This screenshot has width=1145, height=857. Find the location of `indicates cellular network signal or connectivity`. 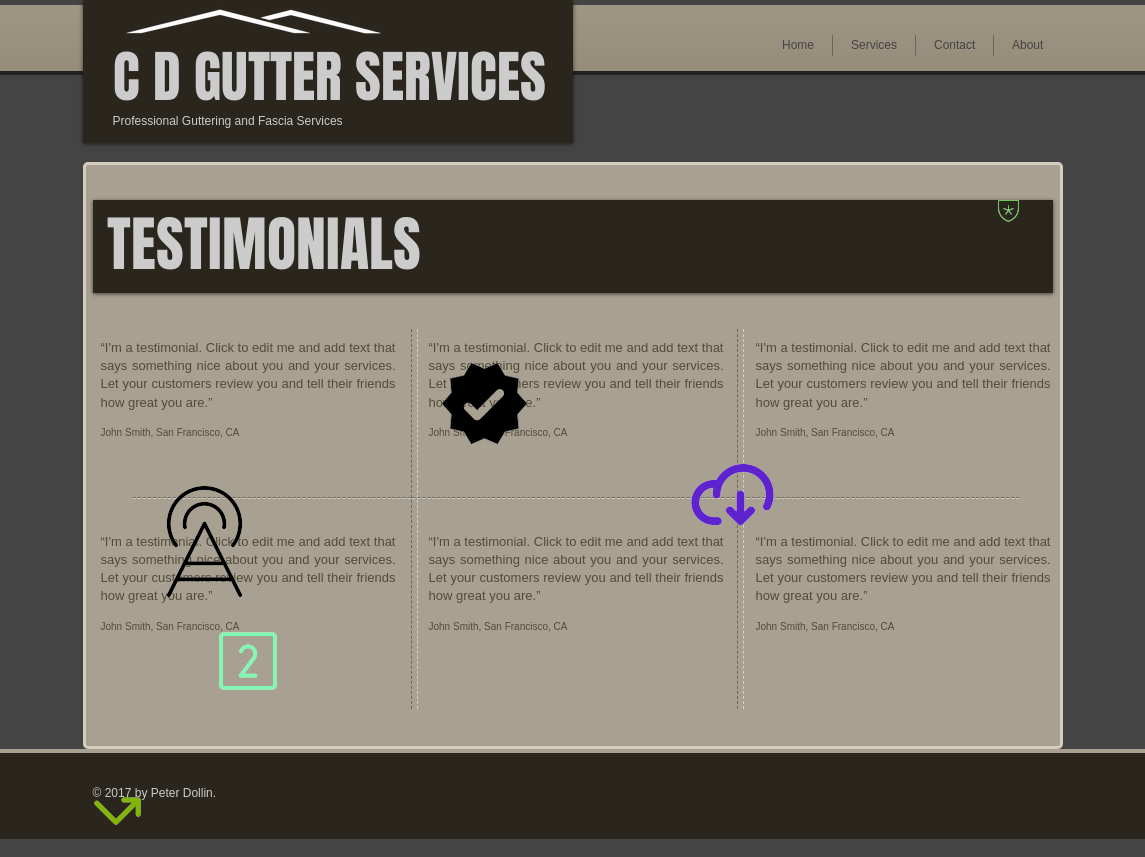

indicates cellular network signal or connectivity is located at coordinates (204, 543).